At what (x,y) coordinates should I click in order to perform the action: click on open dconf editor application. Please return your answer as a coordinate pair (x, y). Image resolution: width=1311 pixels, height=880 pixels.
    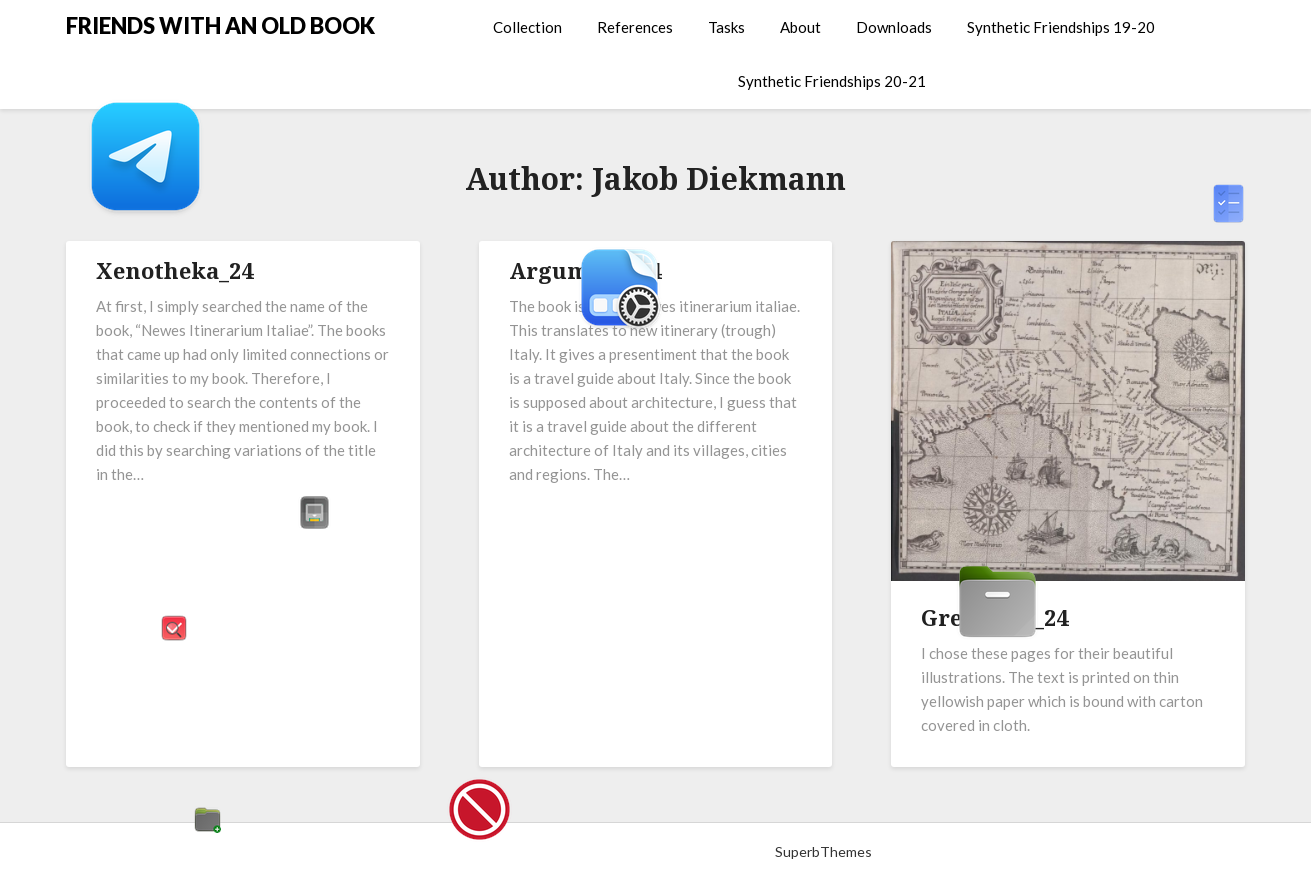
    Looking at the image, I should click on (174, 628).